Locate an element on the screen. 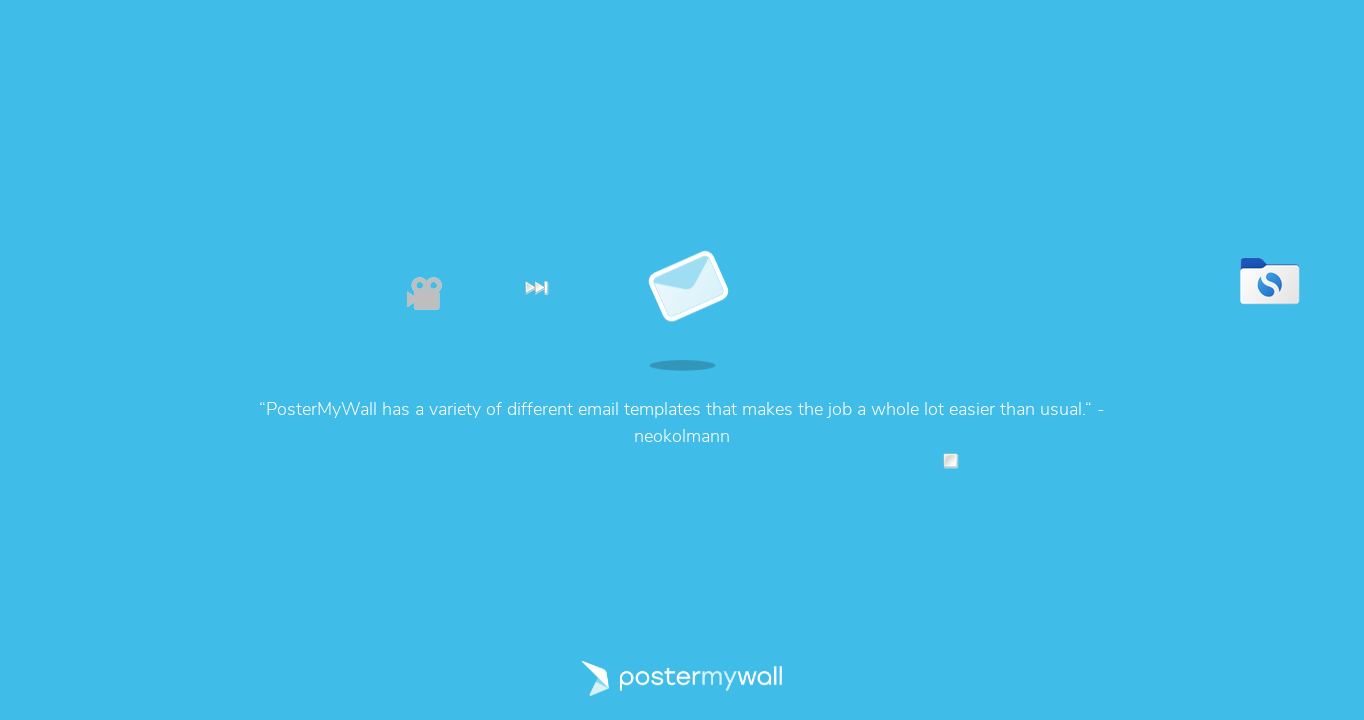  access video camera or recording features is located at coordinates (425, 293).